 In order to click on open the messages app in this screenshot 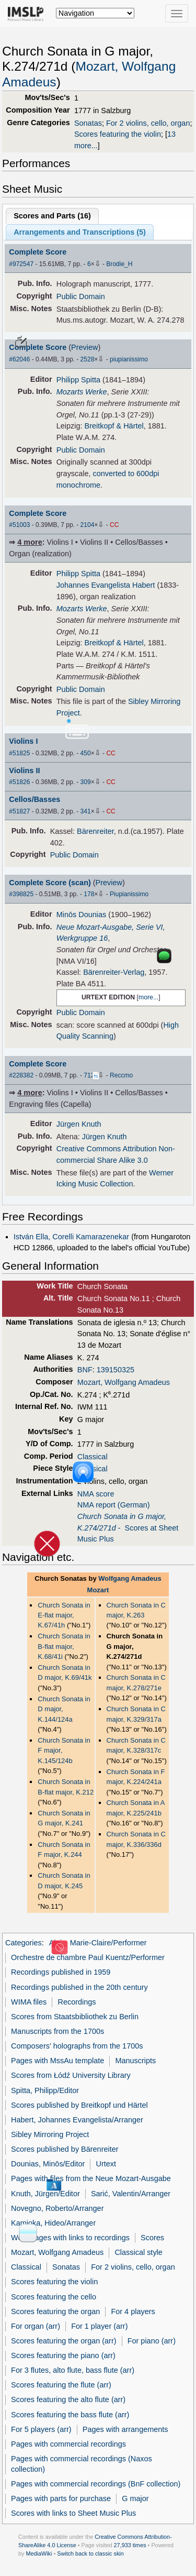, I will do `click(164, 956)`.